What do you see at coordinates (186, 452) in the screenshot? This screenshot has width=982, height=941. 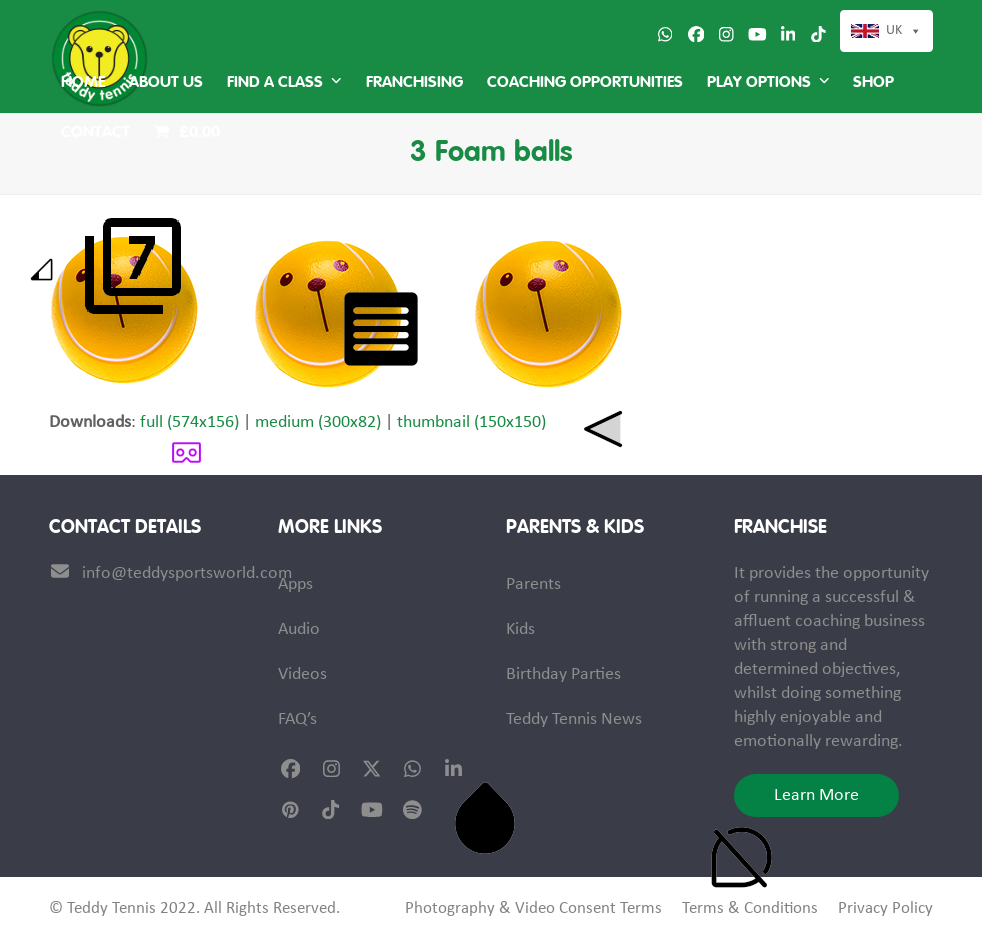 I see `launch virtual reality or VR mode` at bounding box center [186, 452].